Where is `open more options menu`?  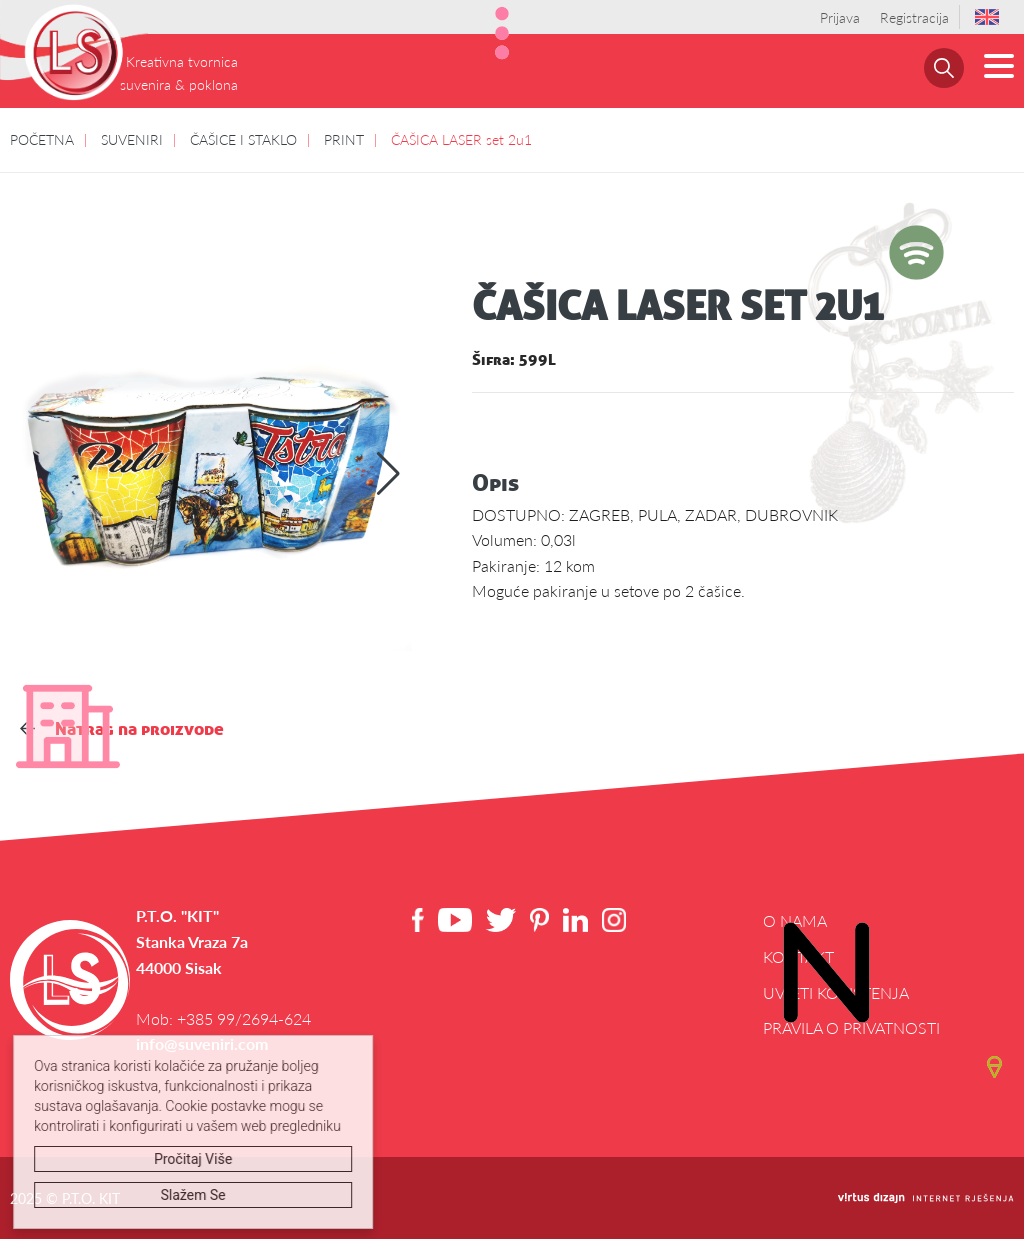 open more options menu is located at coordinates (502, 33).